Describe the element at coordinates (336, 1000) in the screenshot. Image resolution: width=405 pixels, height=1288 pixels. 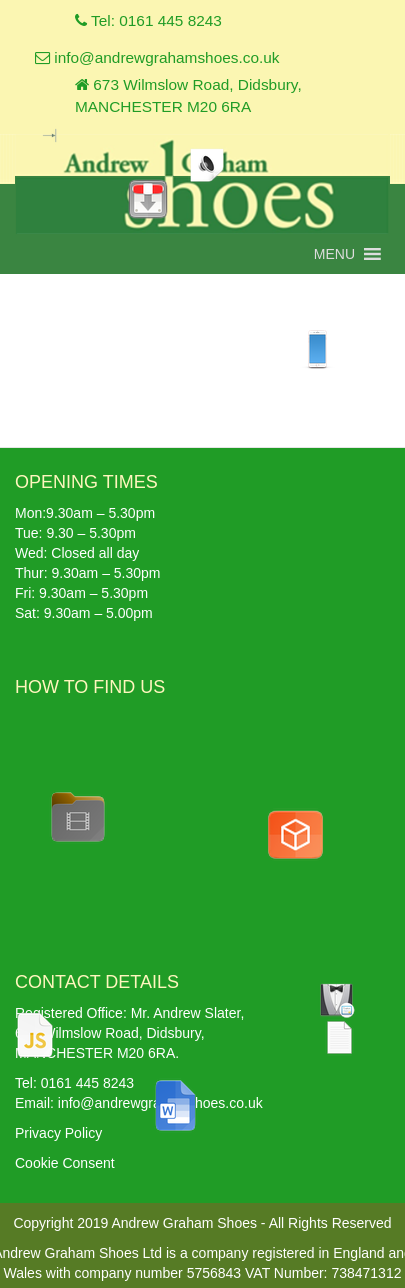
I see `manage digital certificates and security credentials` at that location.